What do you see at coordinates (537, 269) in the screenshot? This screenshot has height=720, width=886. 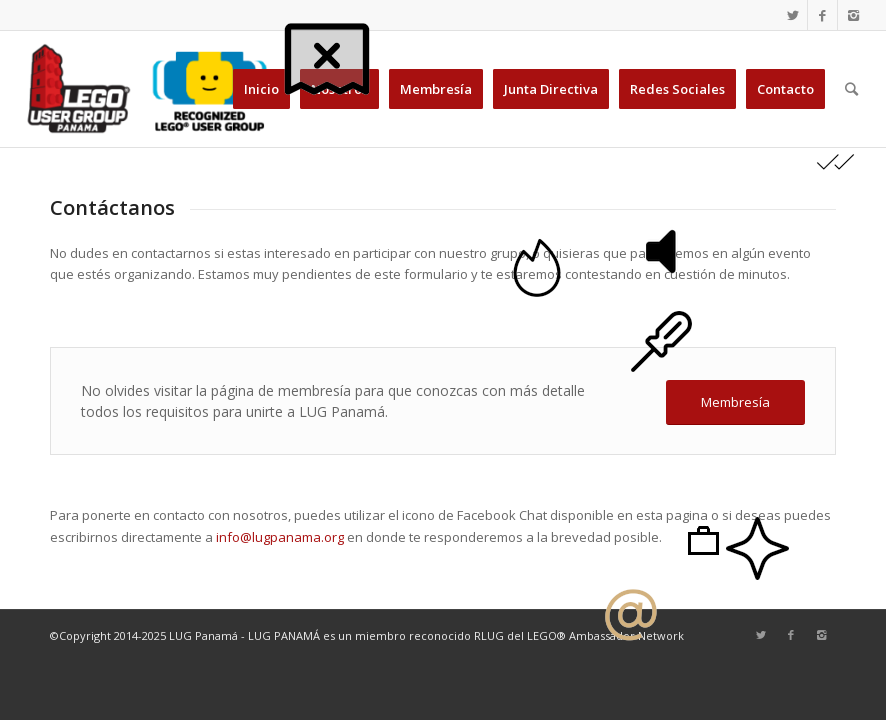 I see `indicates trending or popular content` at bounding box center [537, 269].